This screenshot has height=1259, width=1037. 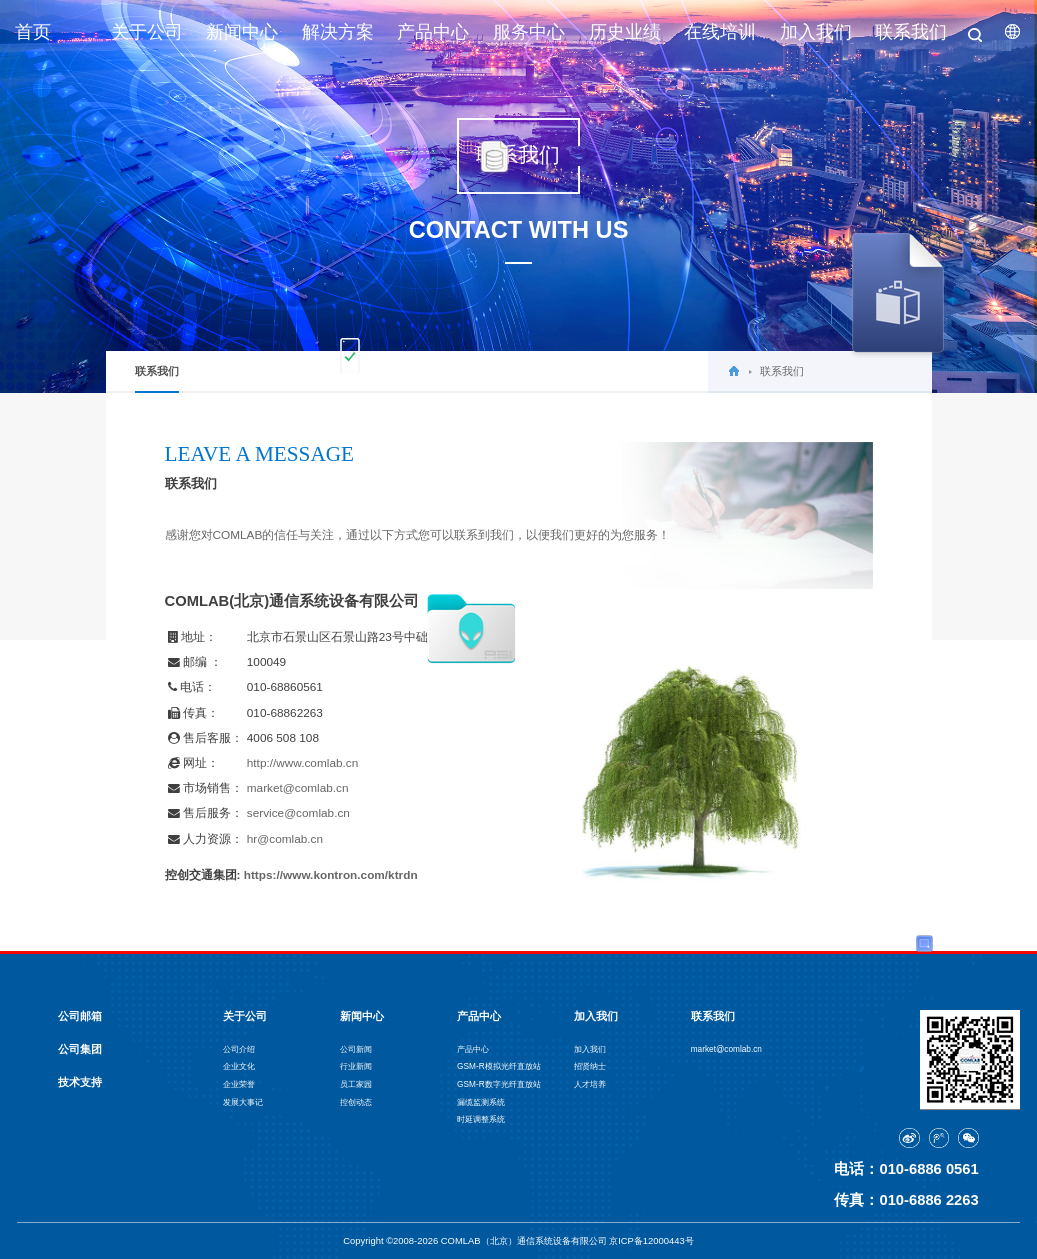 I want to click on open alienware game files folder, so click(x=471, y=631).